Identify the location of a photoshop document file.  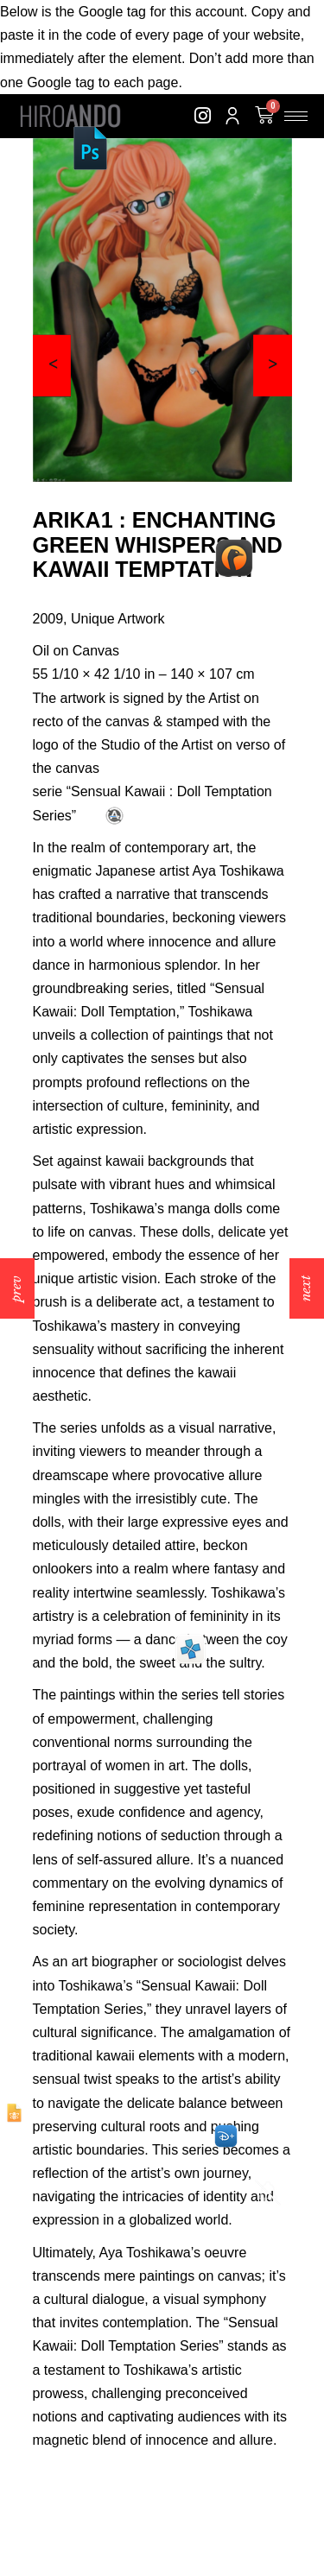
(90, 148).